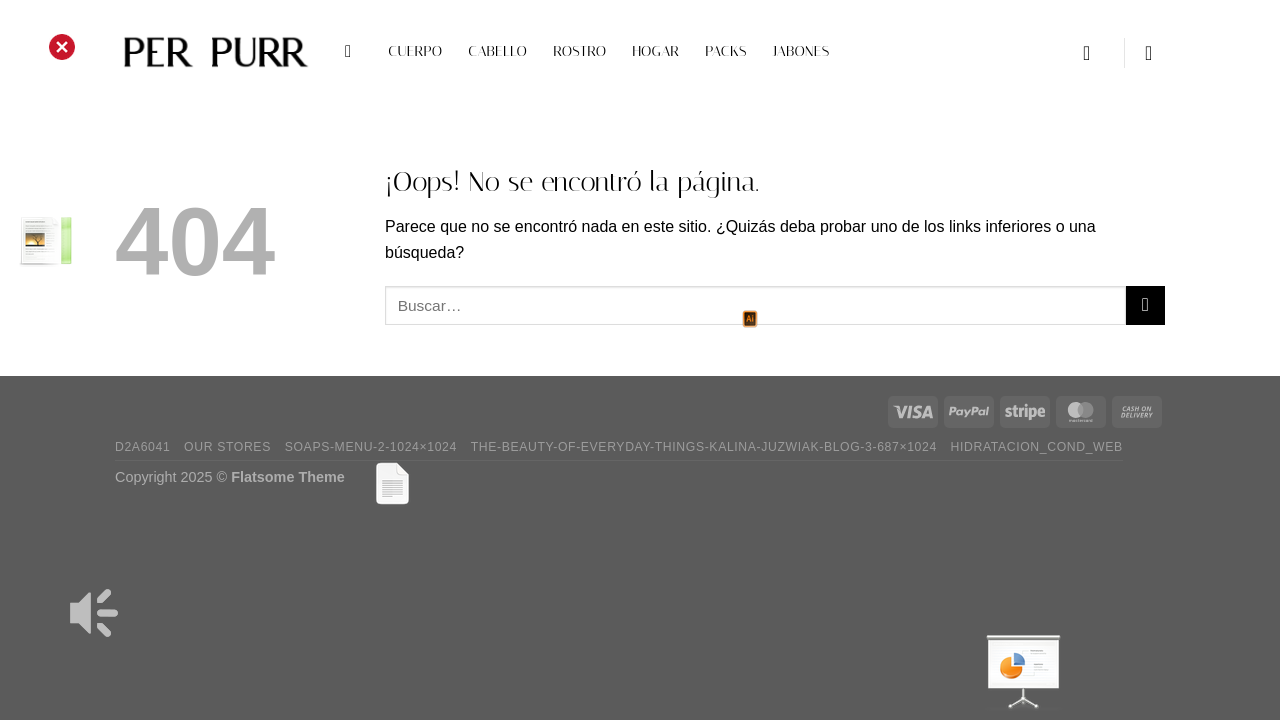 Image resolution: width=1280 pixels, height=720 pixels. I want to click on open an Adobe Illustrator file, so click(750, 319).